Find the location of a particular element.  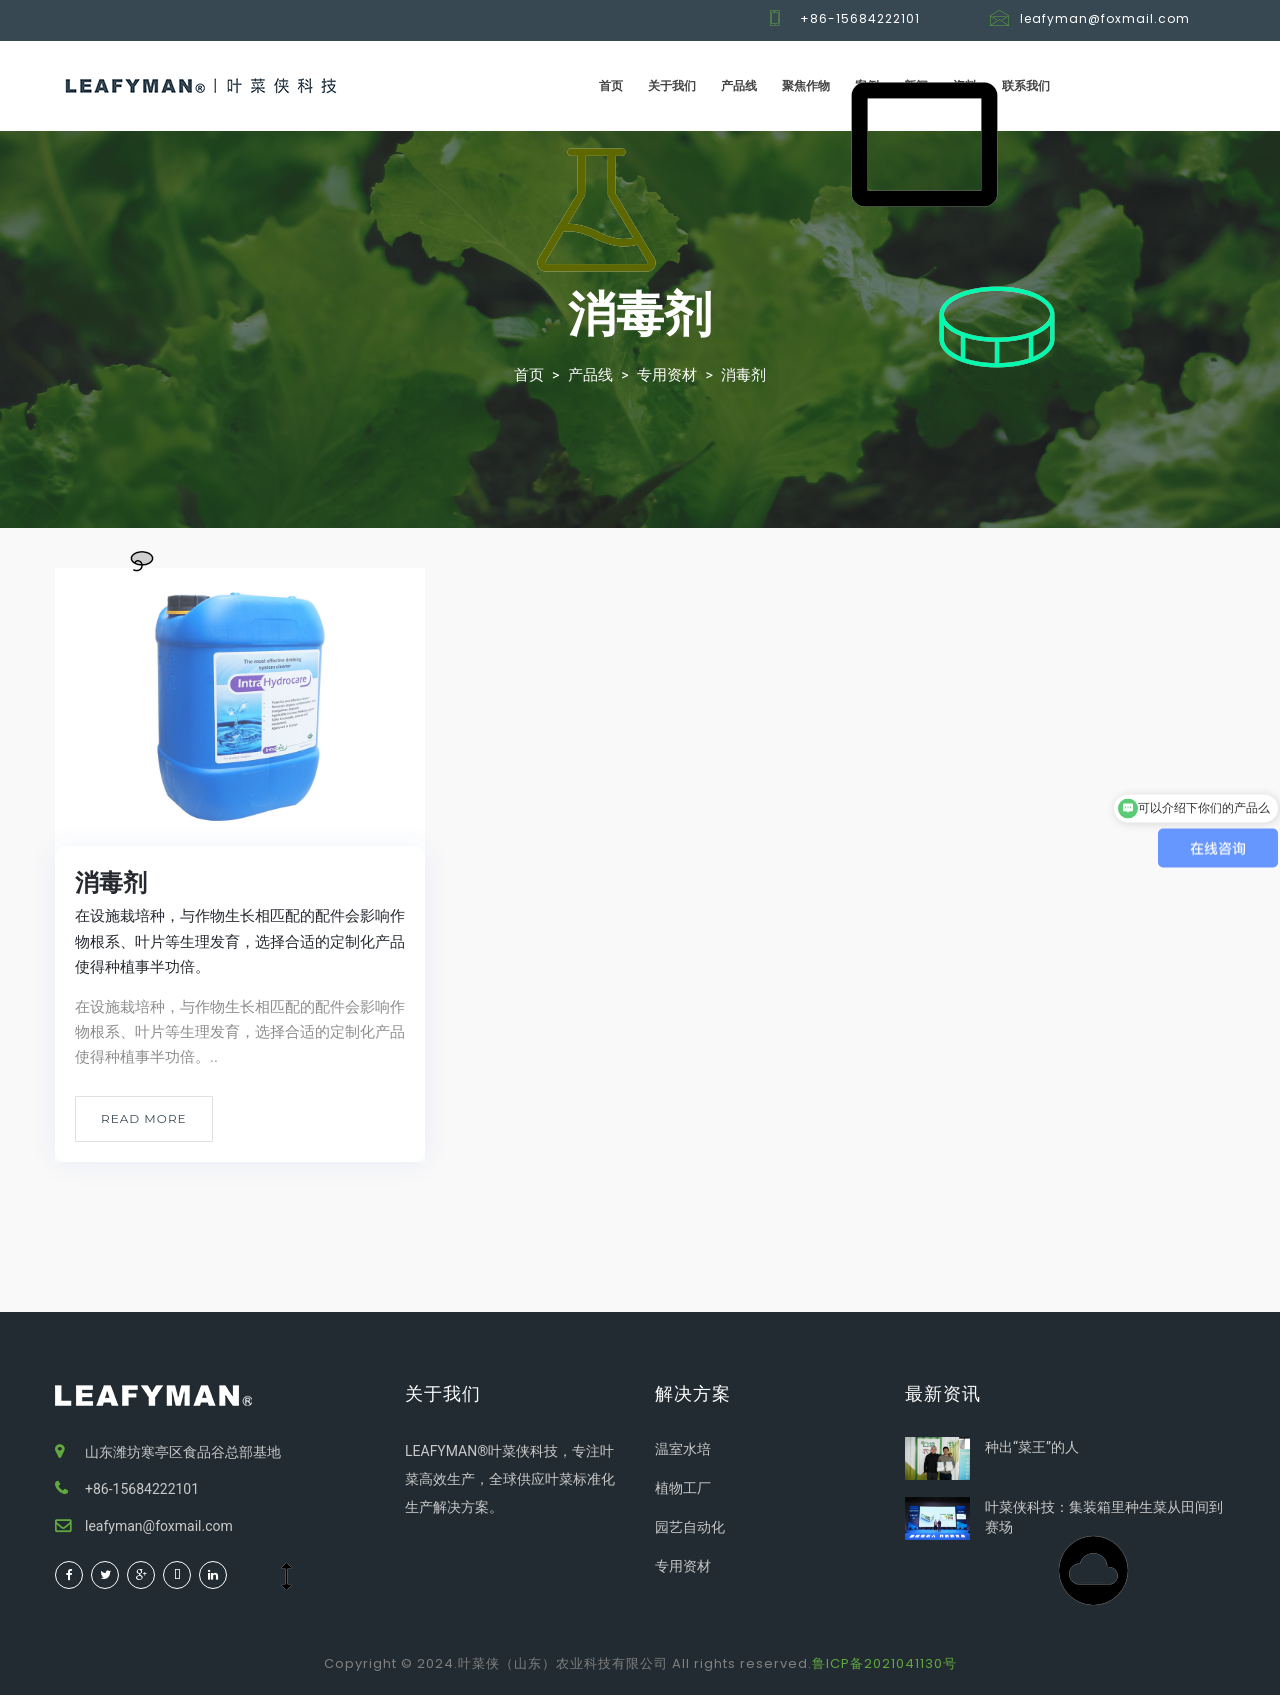

view your coin balance or currency is located at coordinates (997, 327).